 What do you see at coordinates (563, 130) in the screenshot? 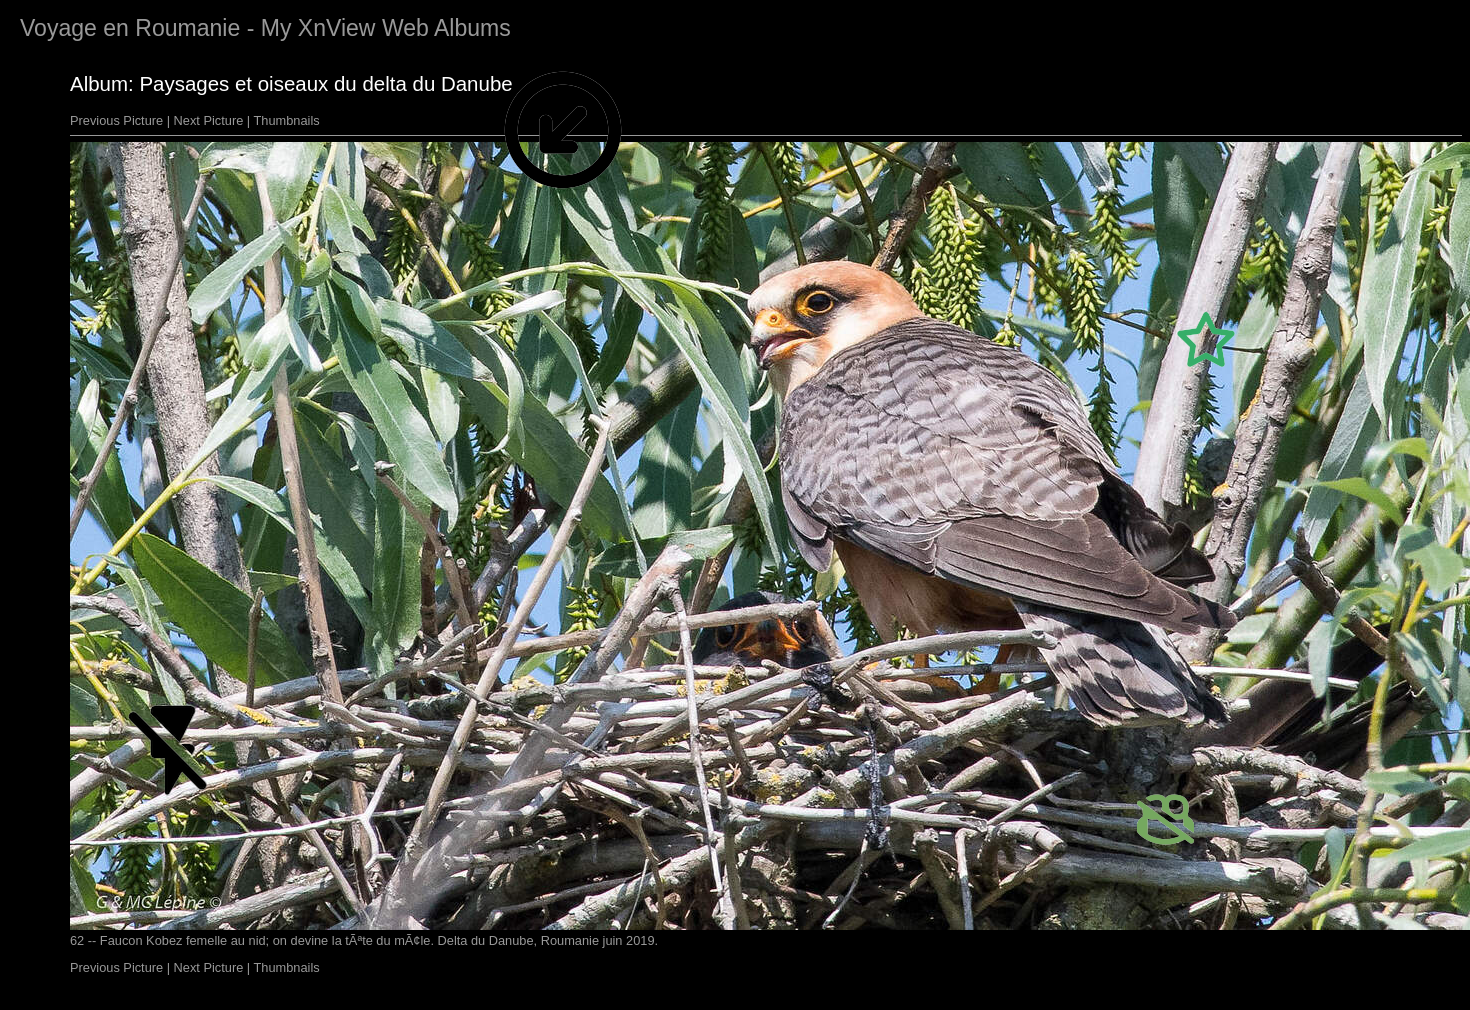
I see `navigate to previous or lower-left content` at bounding box center [563, 130].